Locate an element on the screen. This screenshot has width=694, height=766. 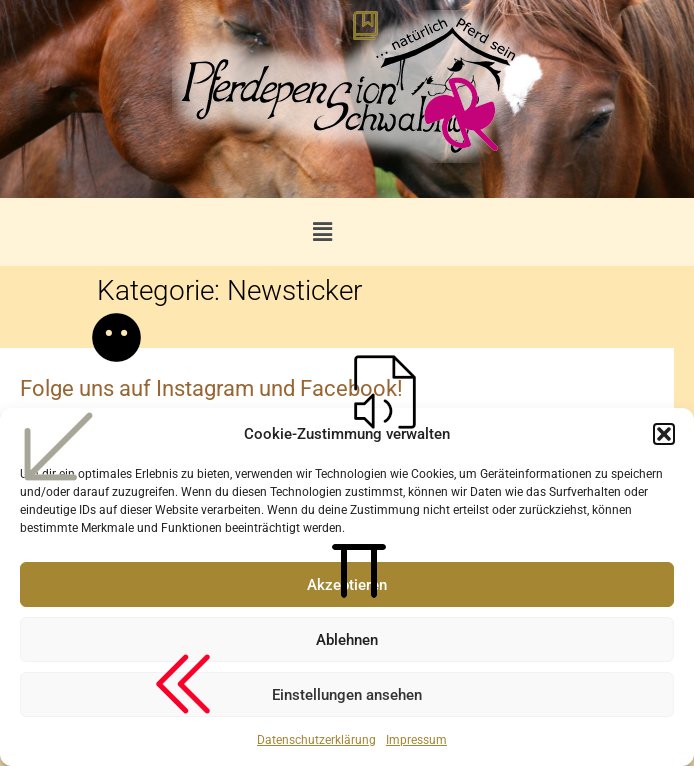
decorative or playful element indicating a fun/casual feature is located at coordinates (462, 115).